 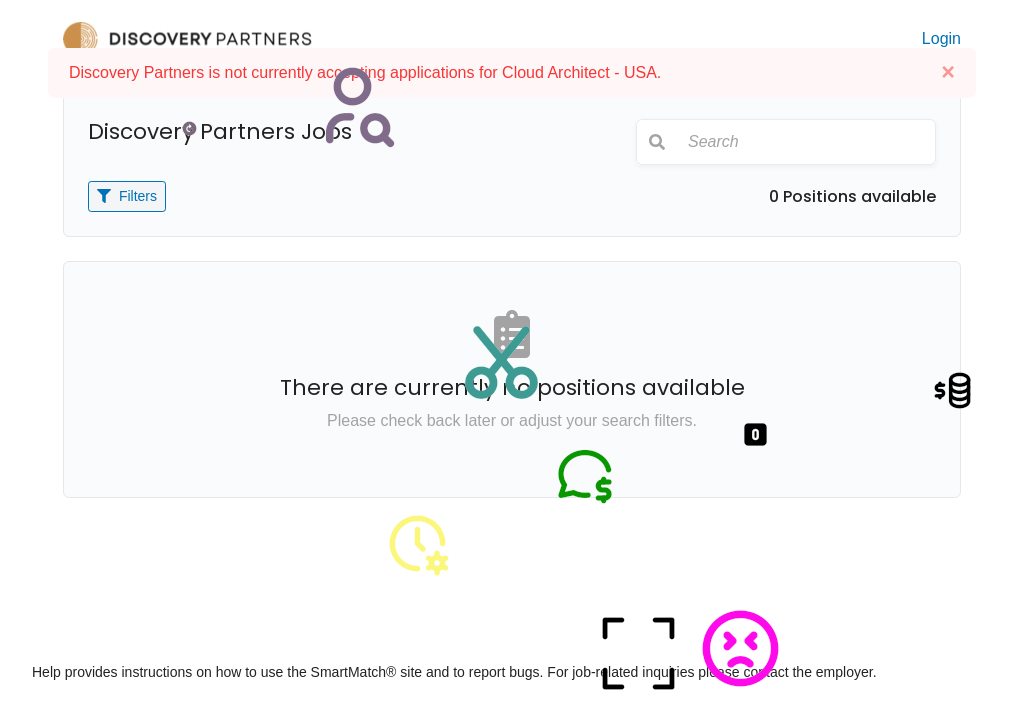 I want to click on view business plan or financial overview, so click(x=952, y=390).